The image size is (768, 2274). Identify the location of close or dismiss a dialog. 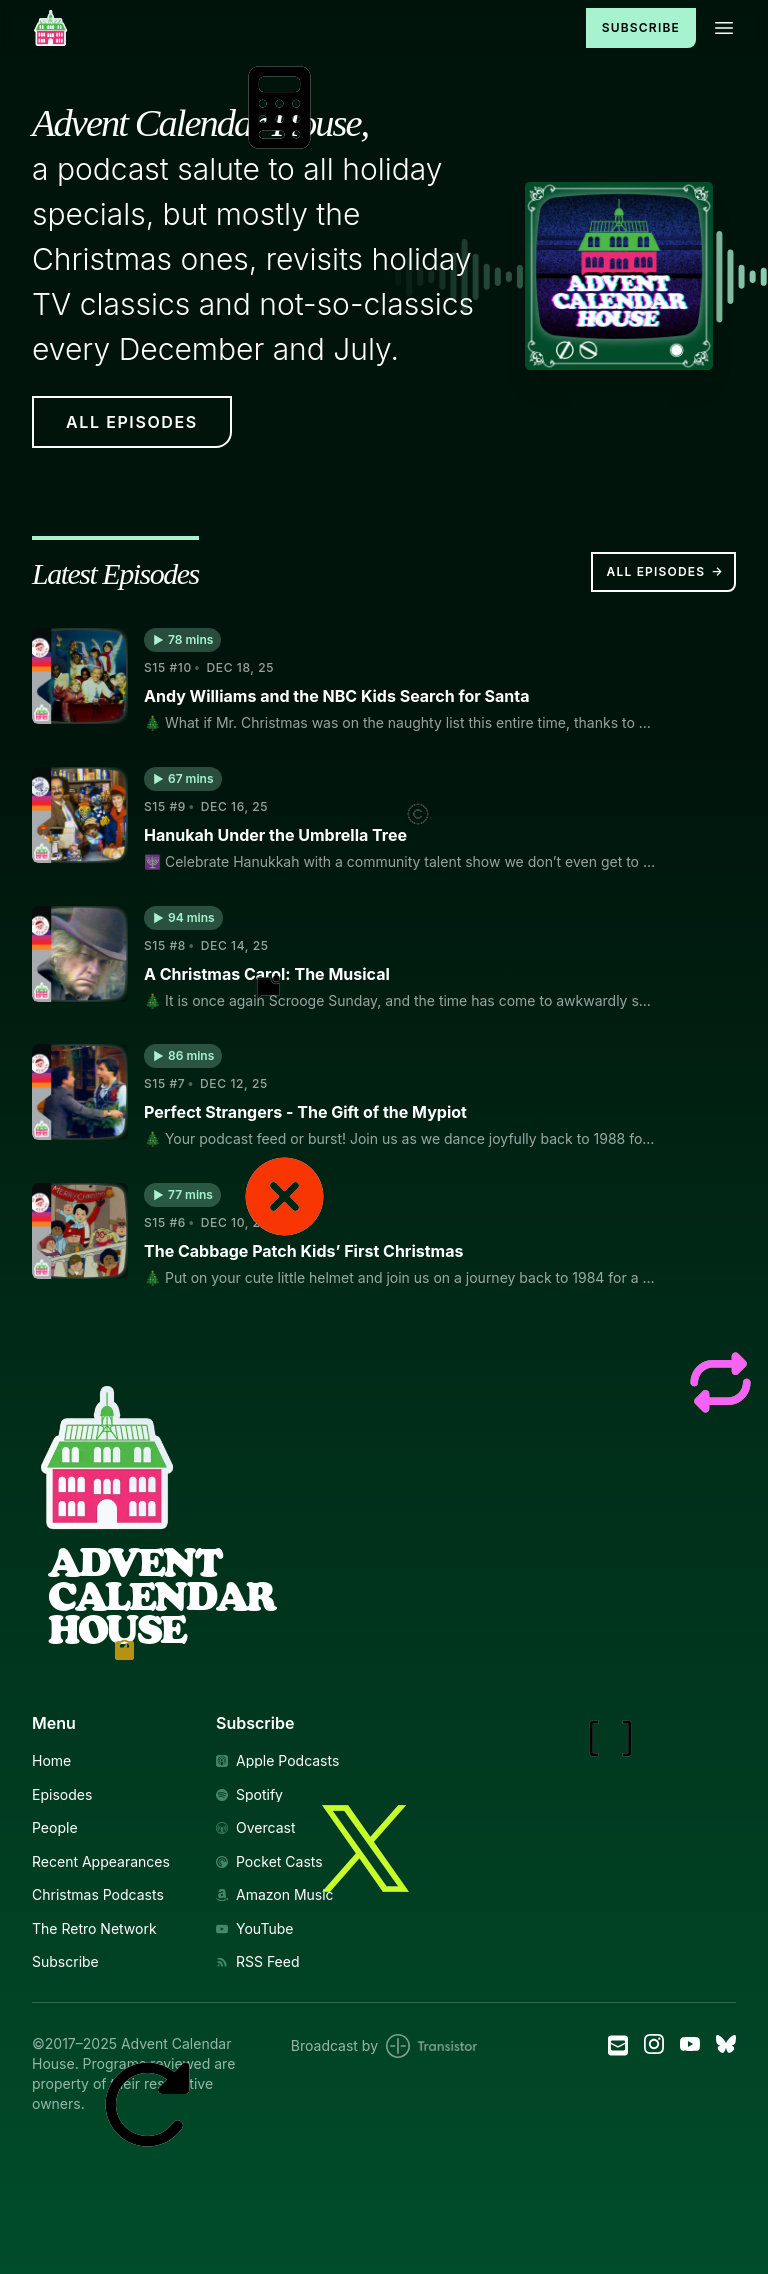
(284, 1196).